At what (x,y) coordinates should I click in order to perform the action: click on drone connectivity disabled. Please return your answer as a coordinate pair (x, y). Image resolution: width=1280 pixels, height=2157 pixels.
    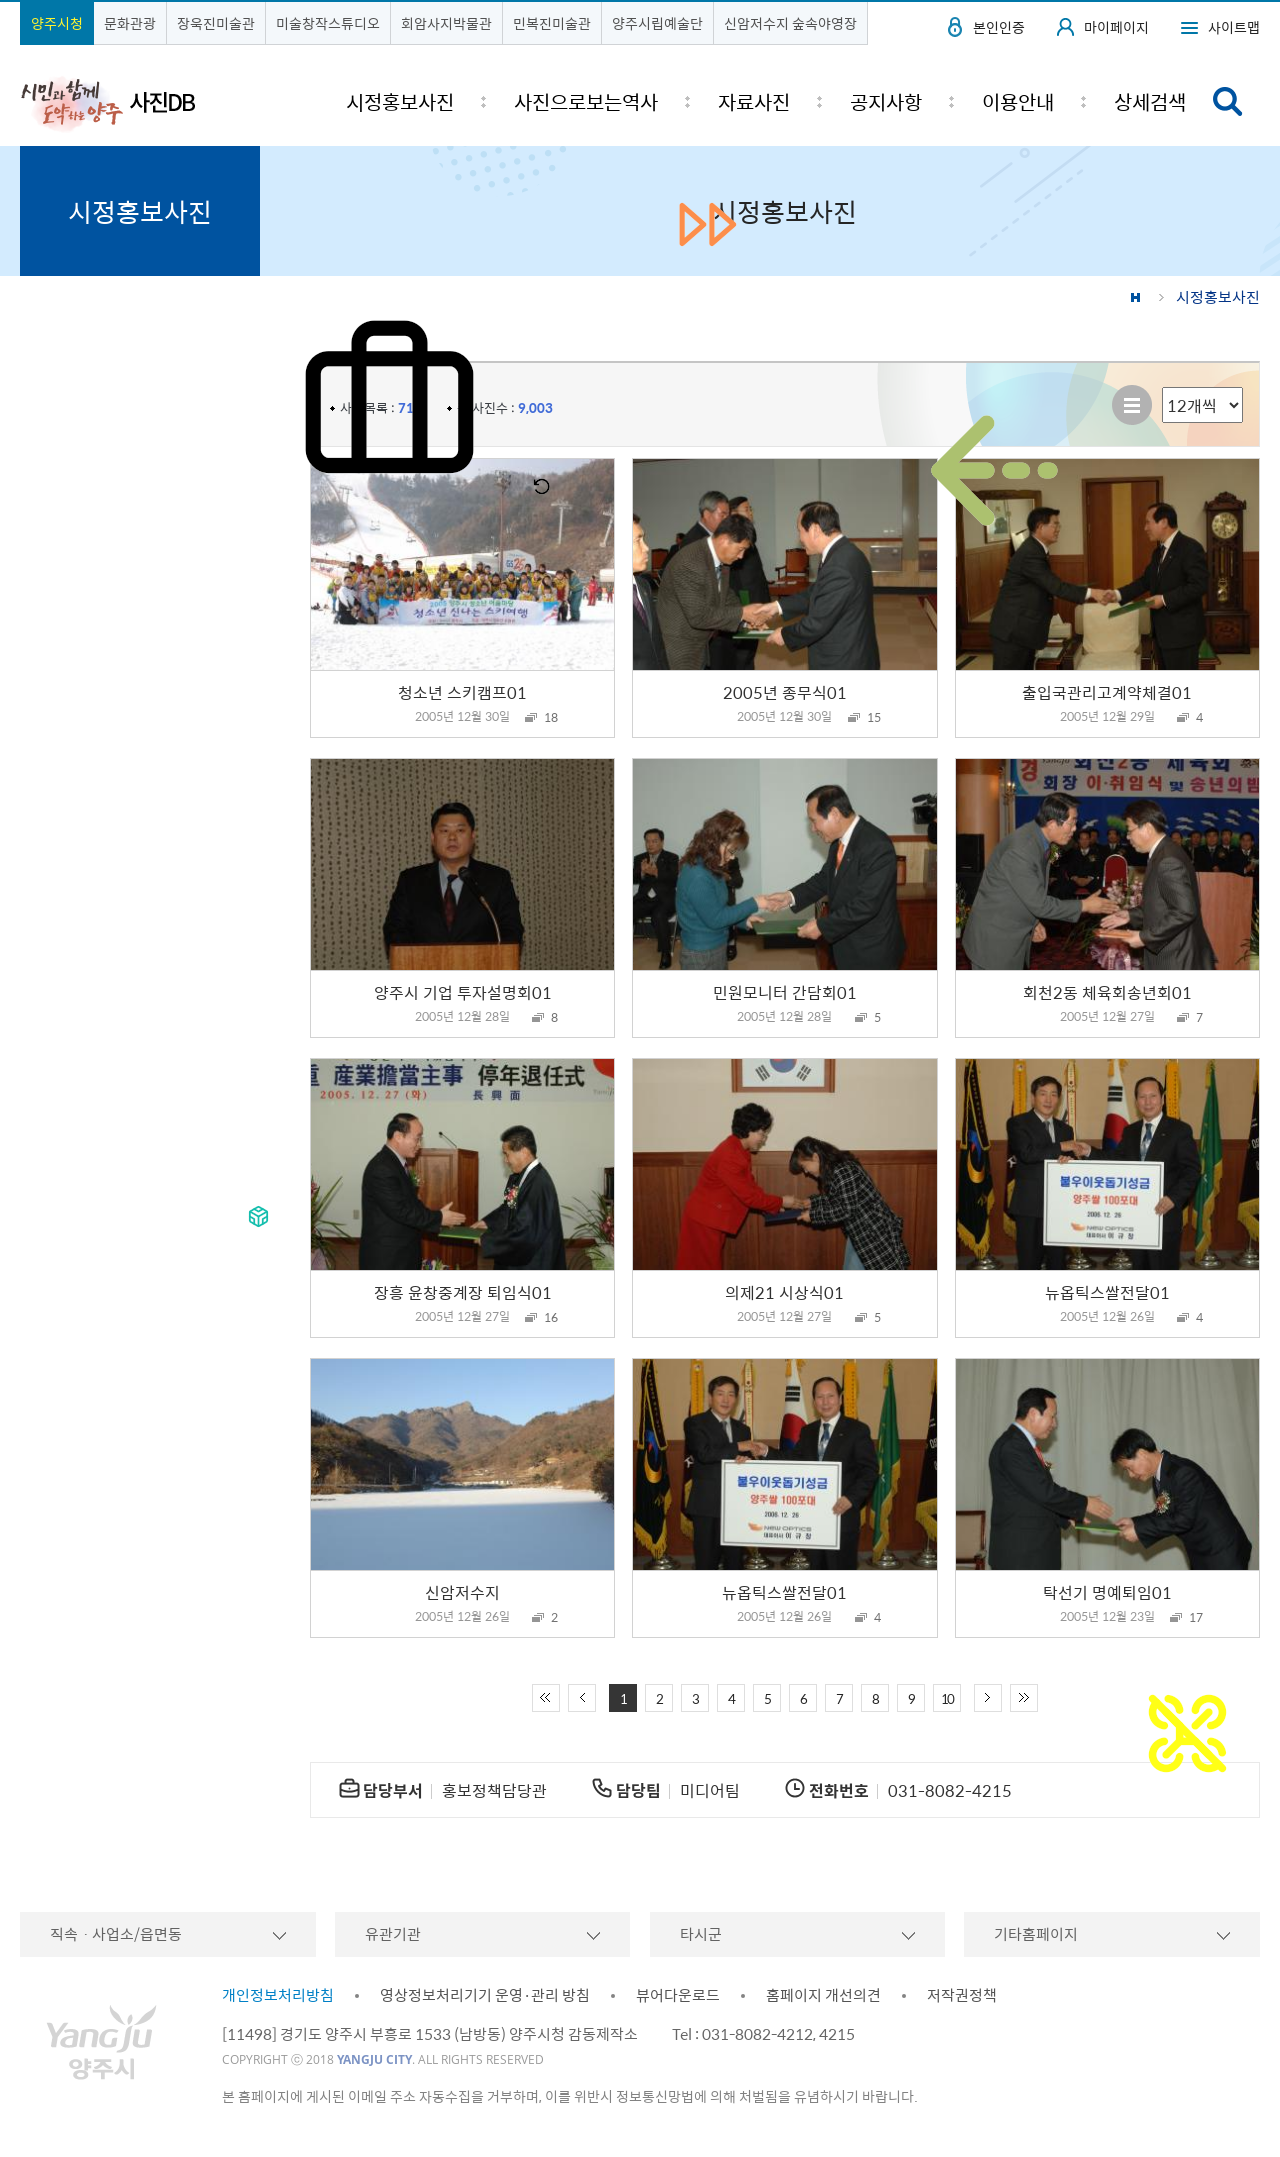
    Looking at the image, I should click on (1187, 1733).